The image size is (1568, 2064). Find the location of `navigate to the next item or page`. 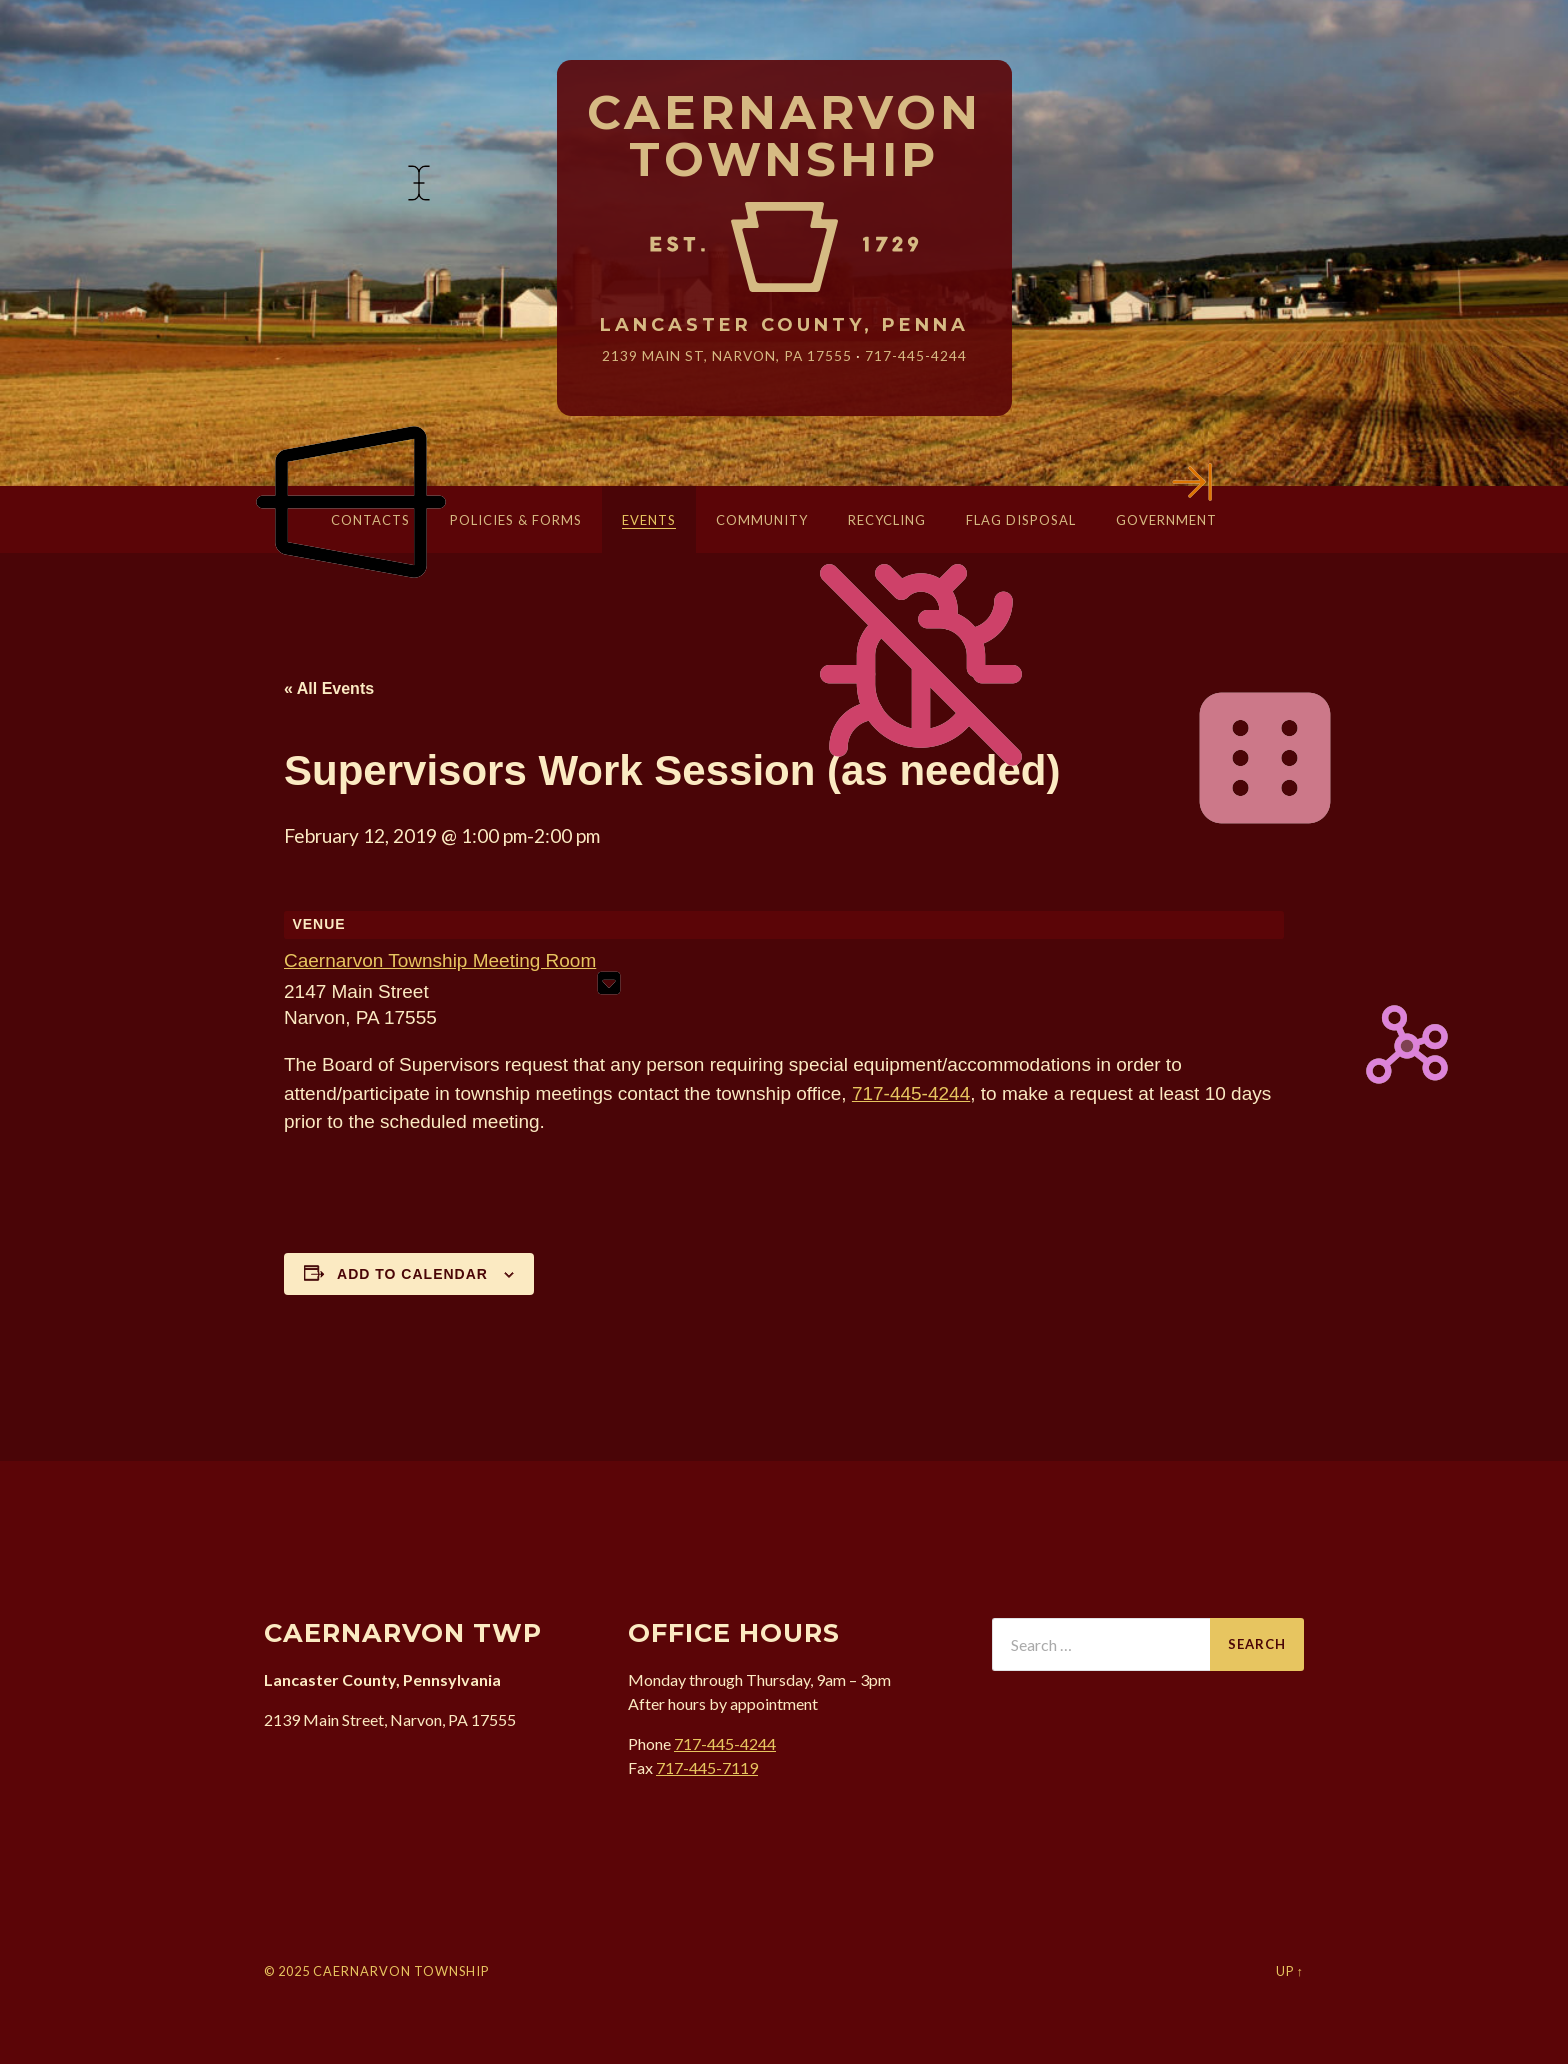

navigate to the next item or page is located at coordinates (1193, 482).